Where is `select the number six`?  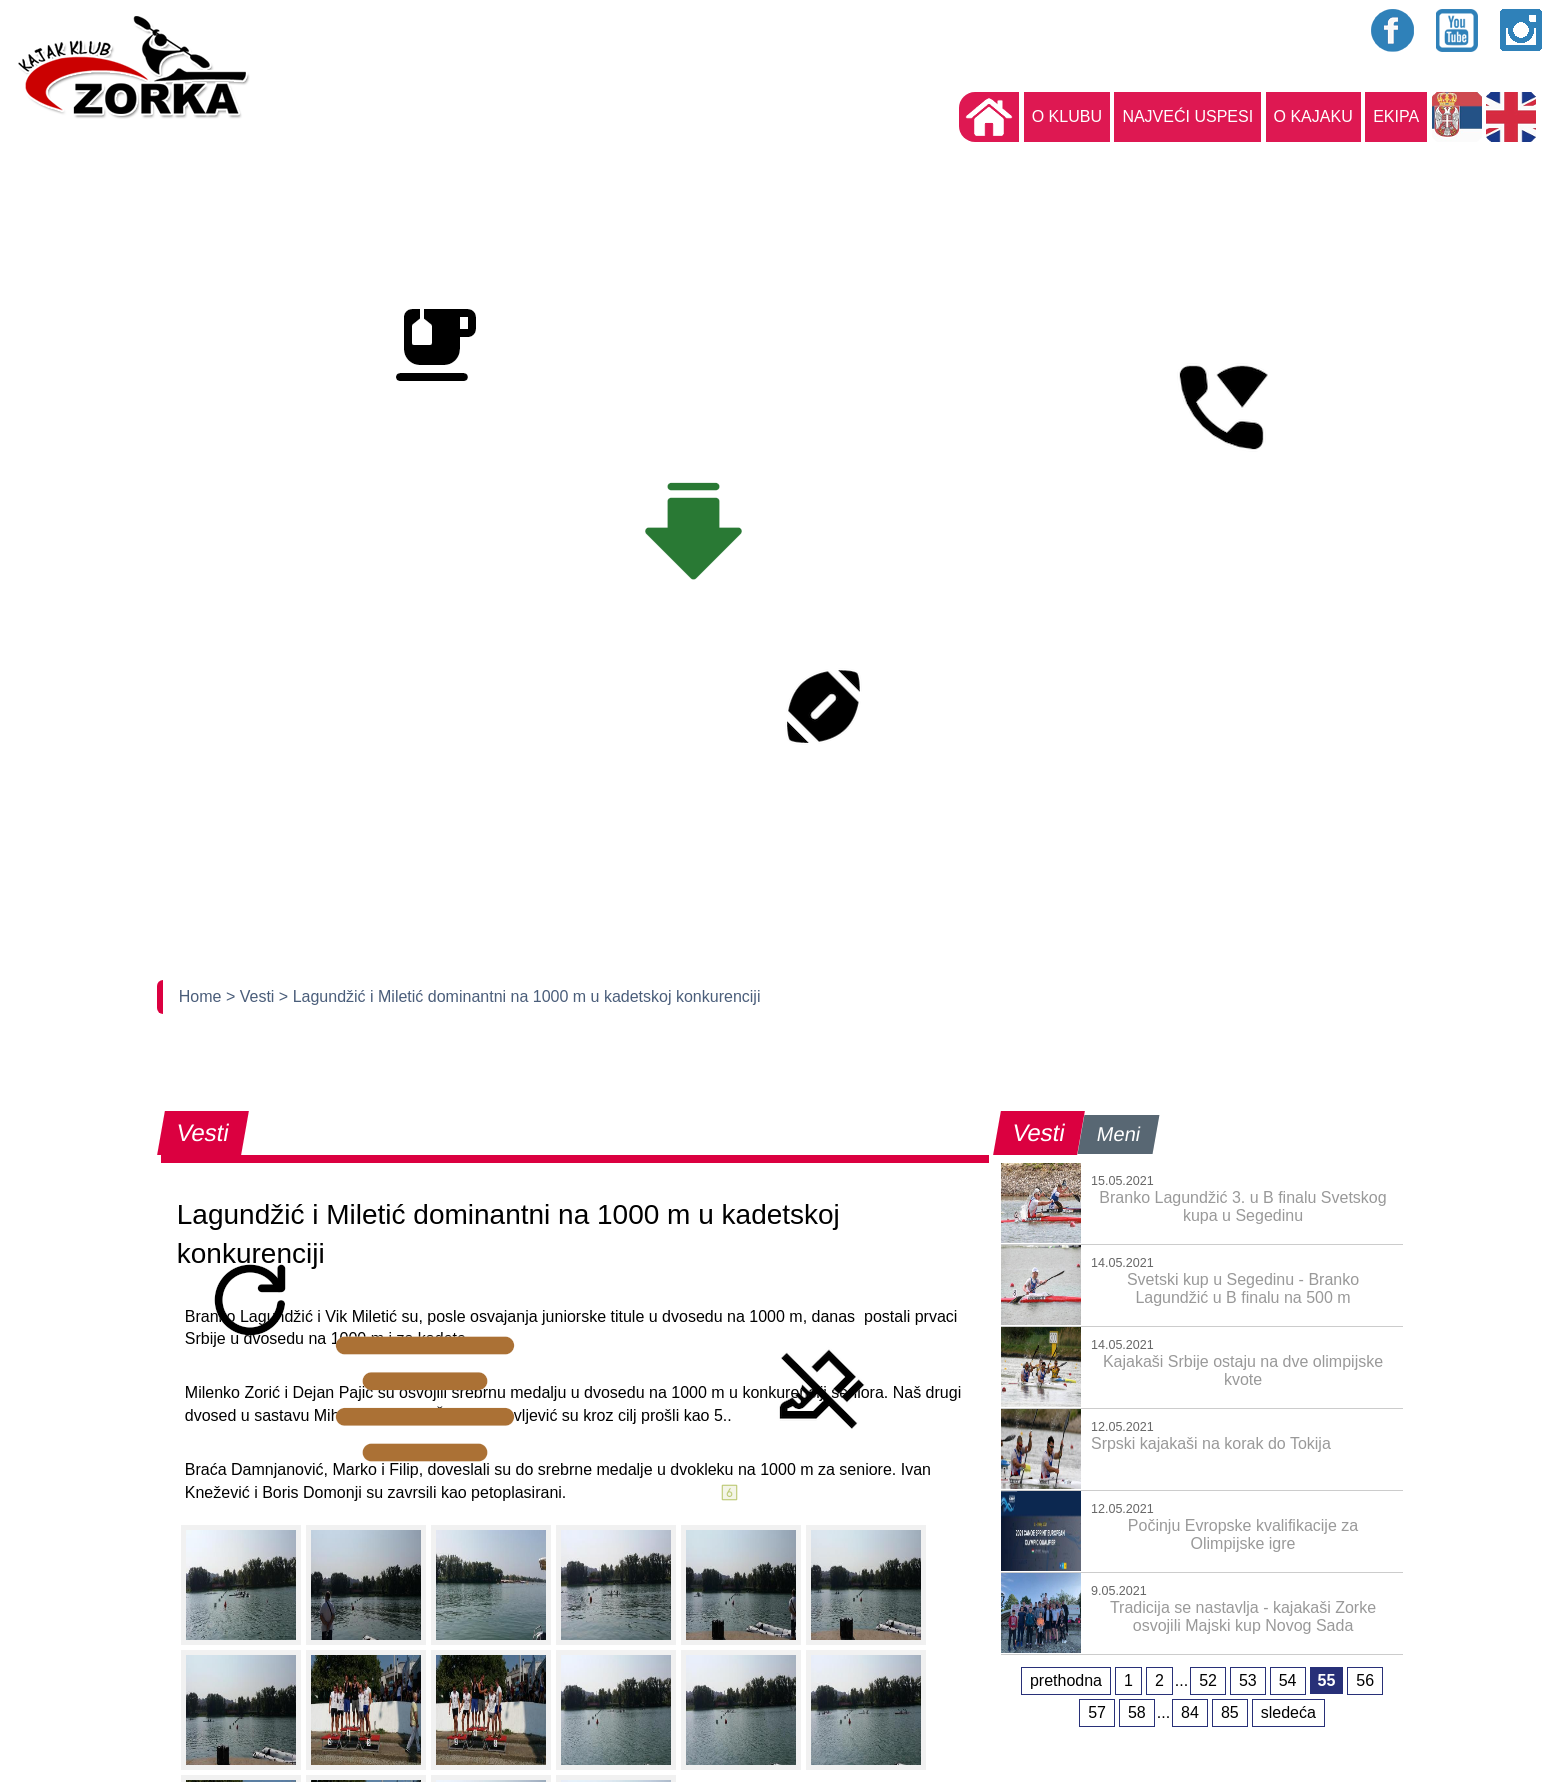 select the number six is located at coordinates (729, 1492).